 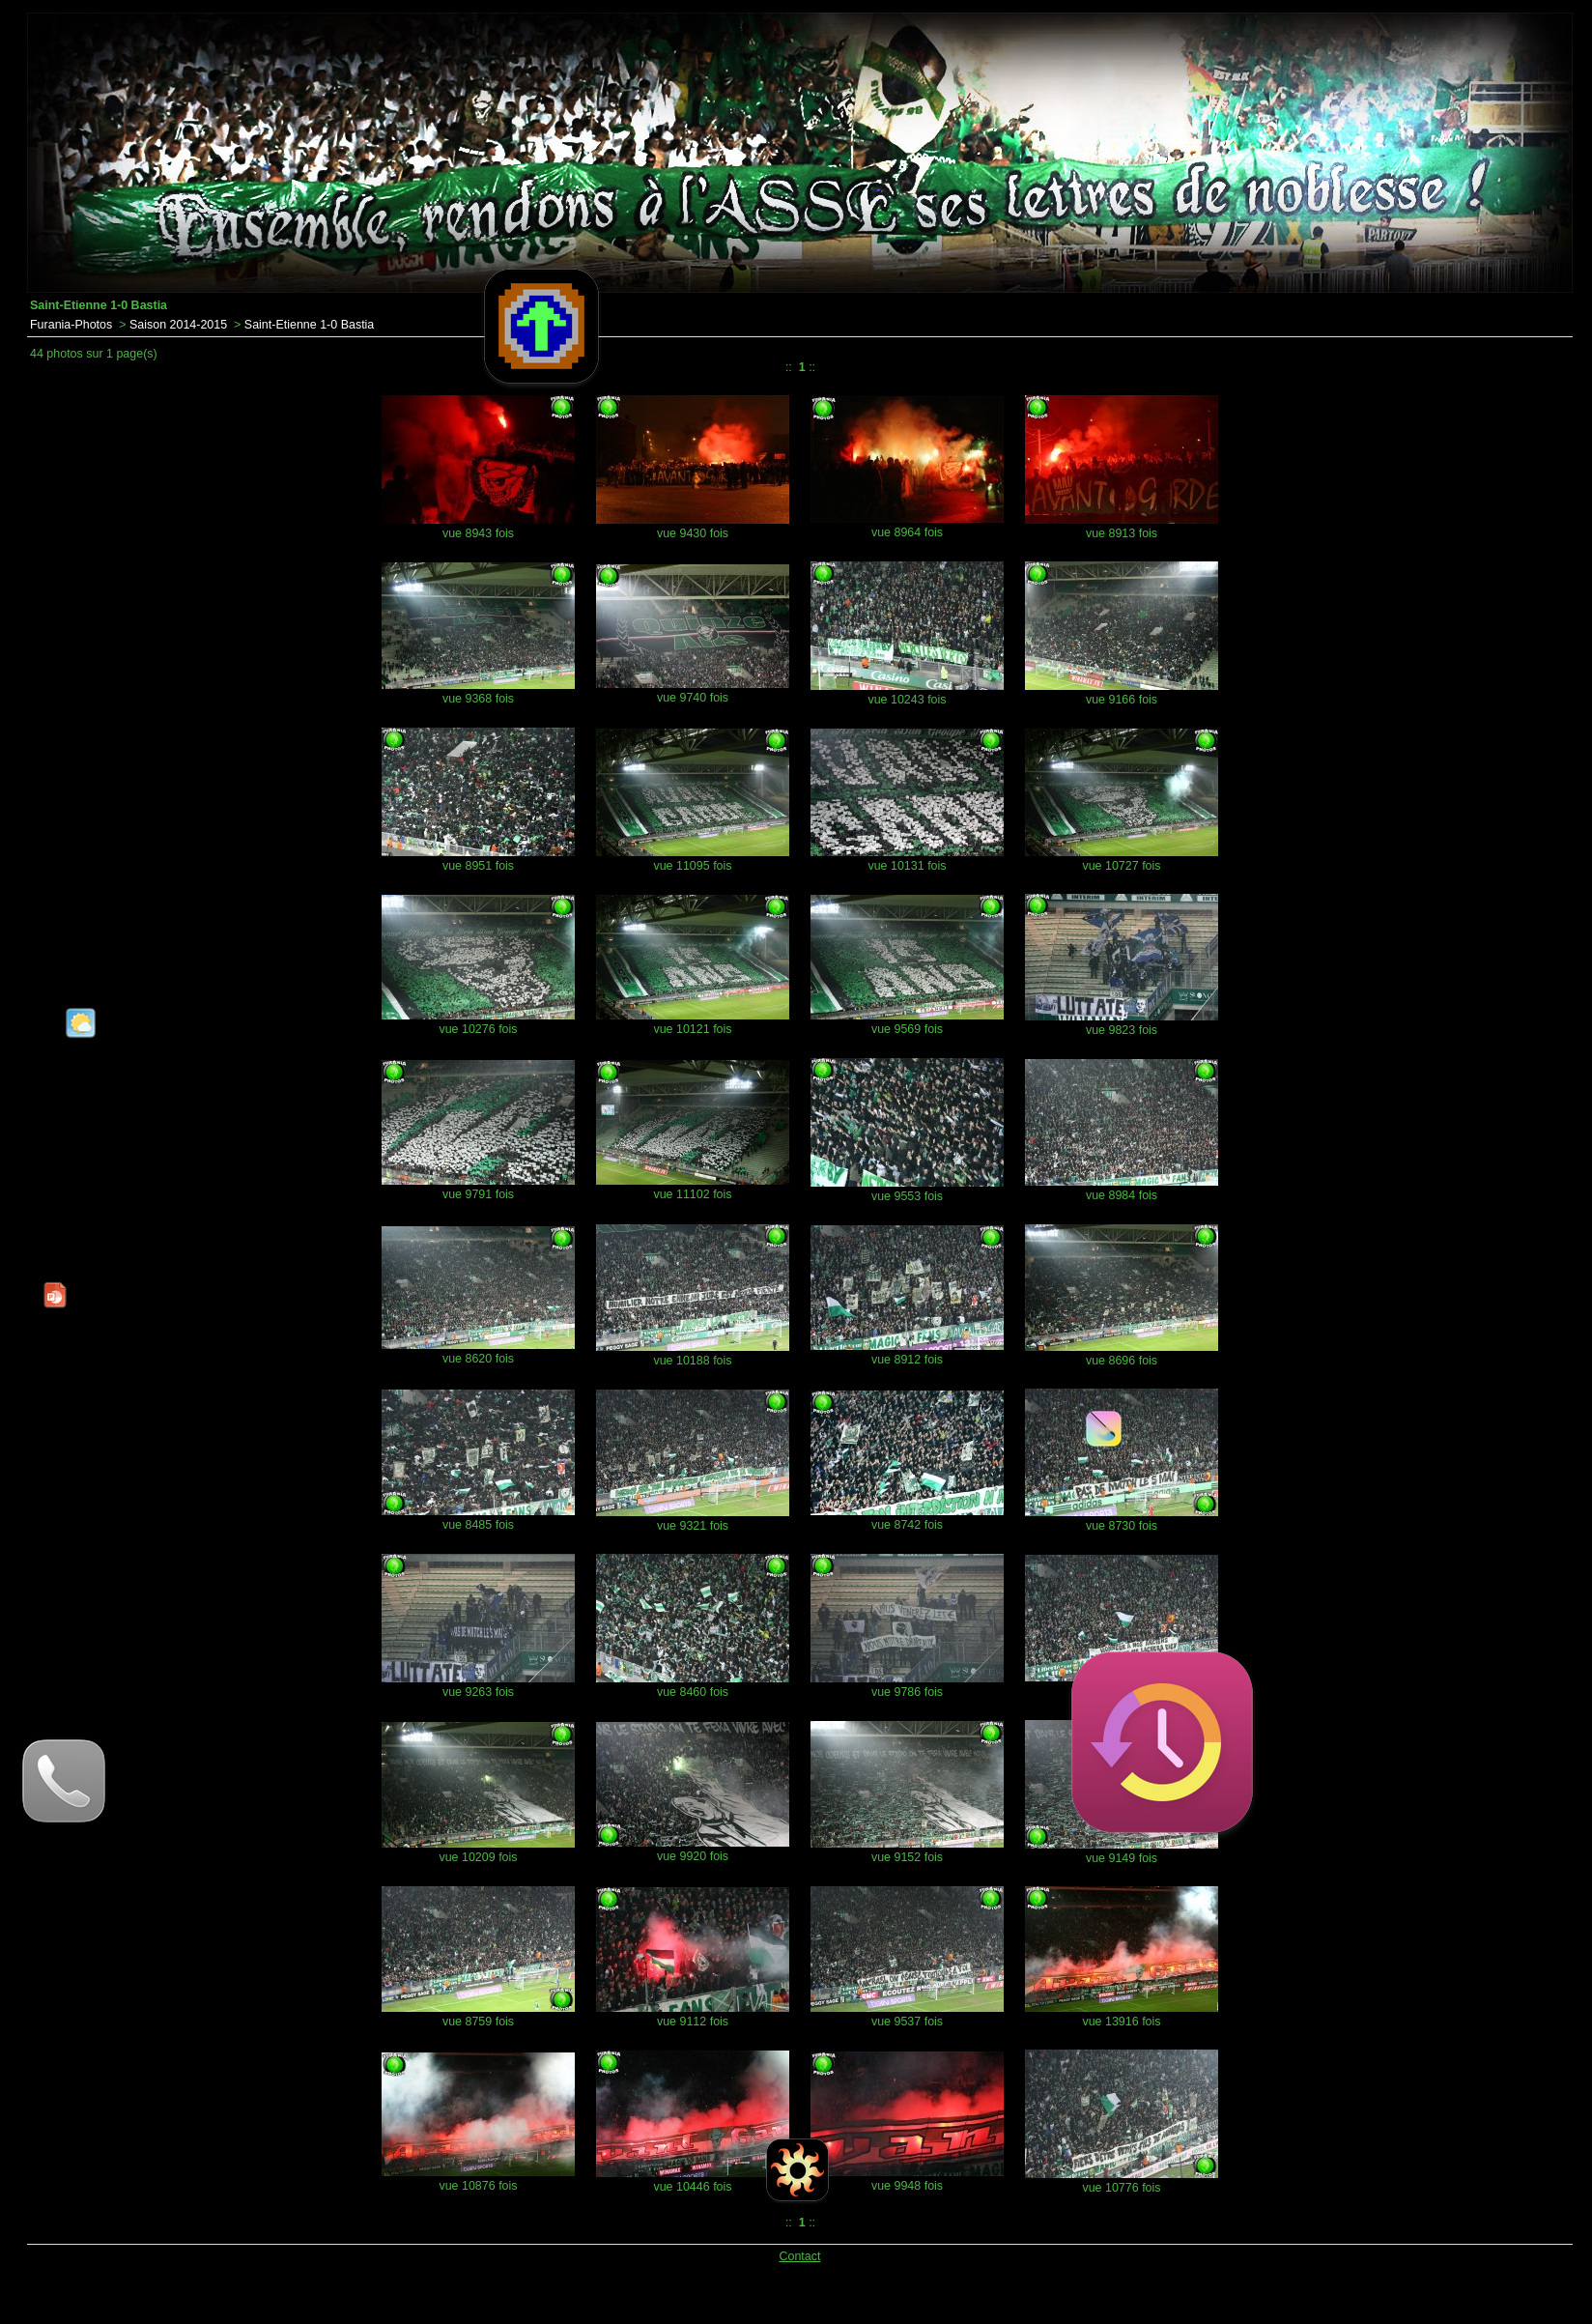 I want to click on open krita digital painting application, so click(x=1103, y=1428).